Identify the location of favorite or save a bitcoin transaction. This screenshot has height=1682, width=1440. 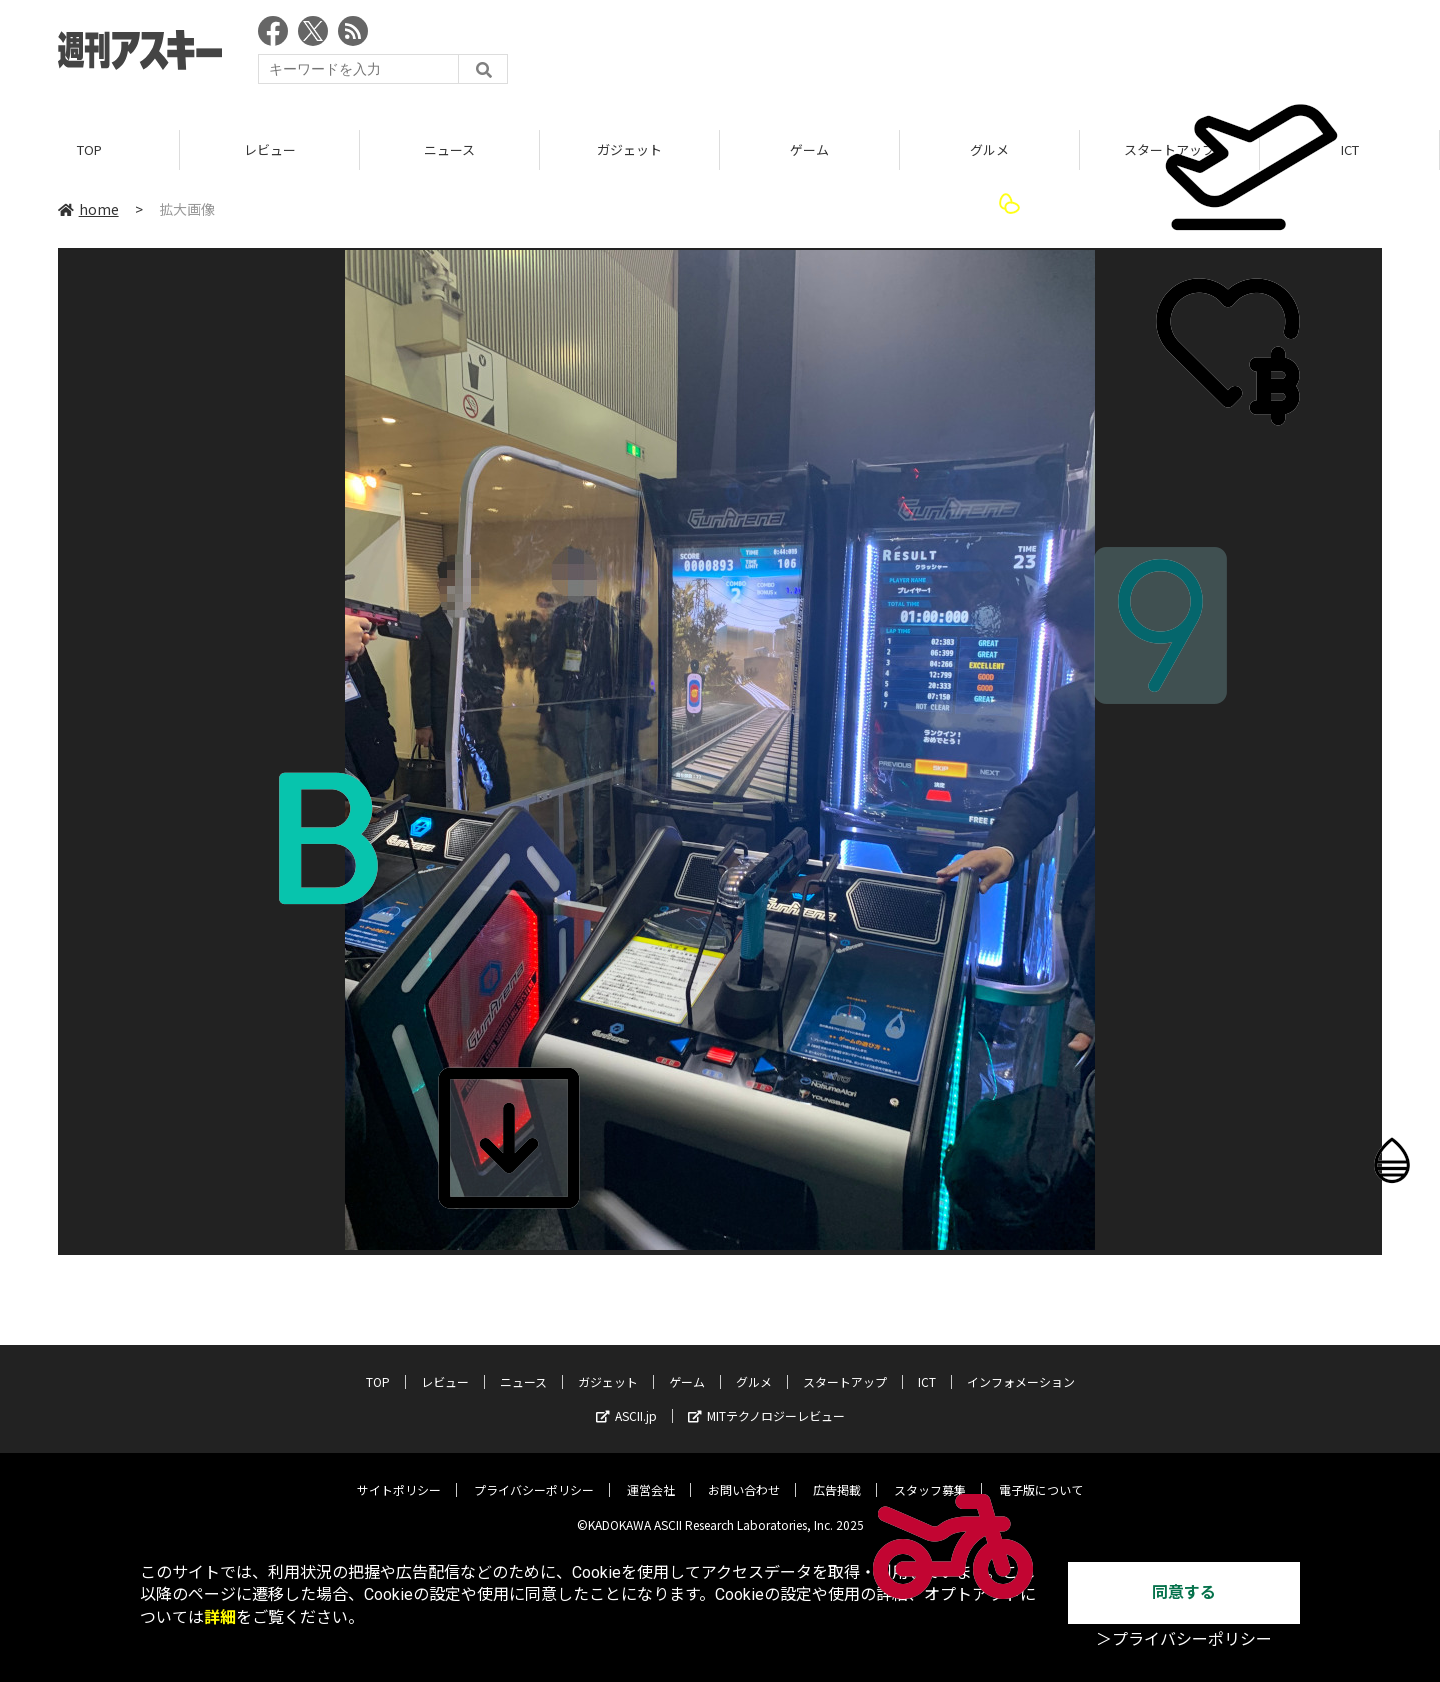
(1228, 343).